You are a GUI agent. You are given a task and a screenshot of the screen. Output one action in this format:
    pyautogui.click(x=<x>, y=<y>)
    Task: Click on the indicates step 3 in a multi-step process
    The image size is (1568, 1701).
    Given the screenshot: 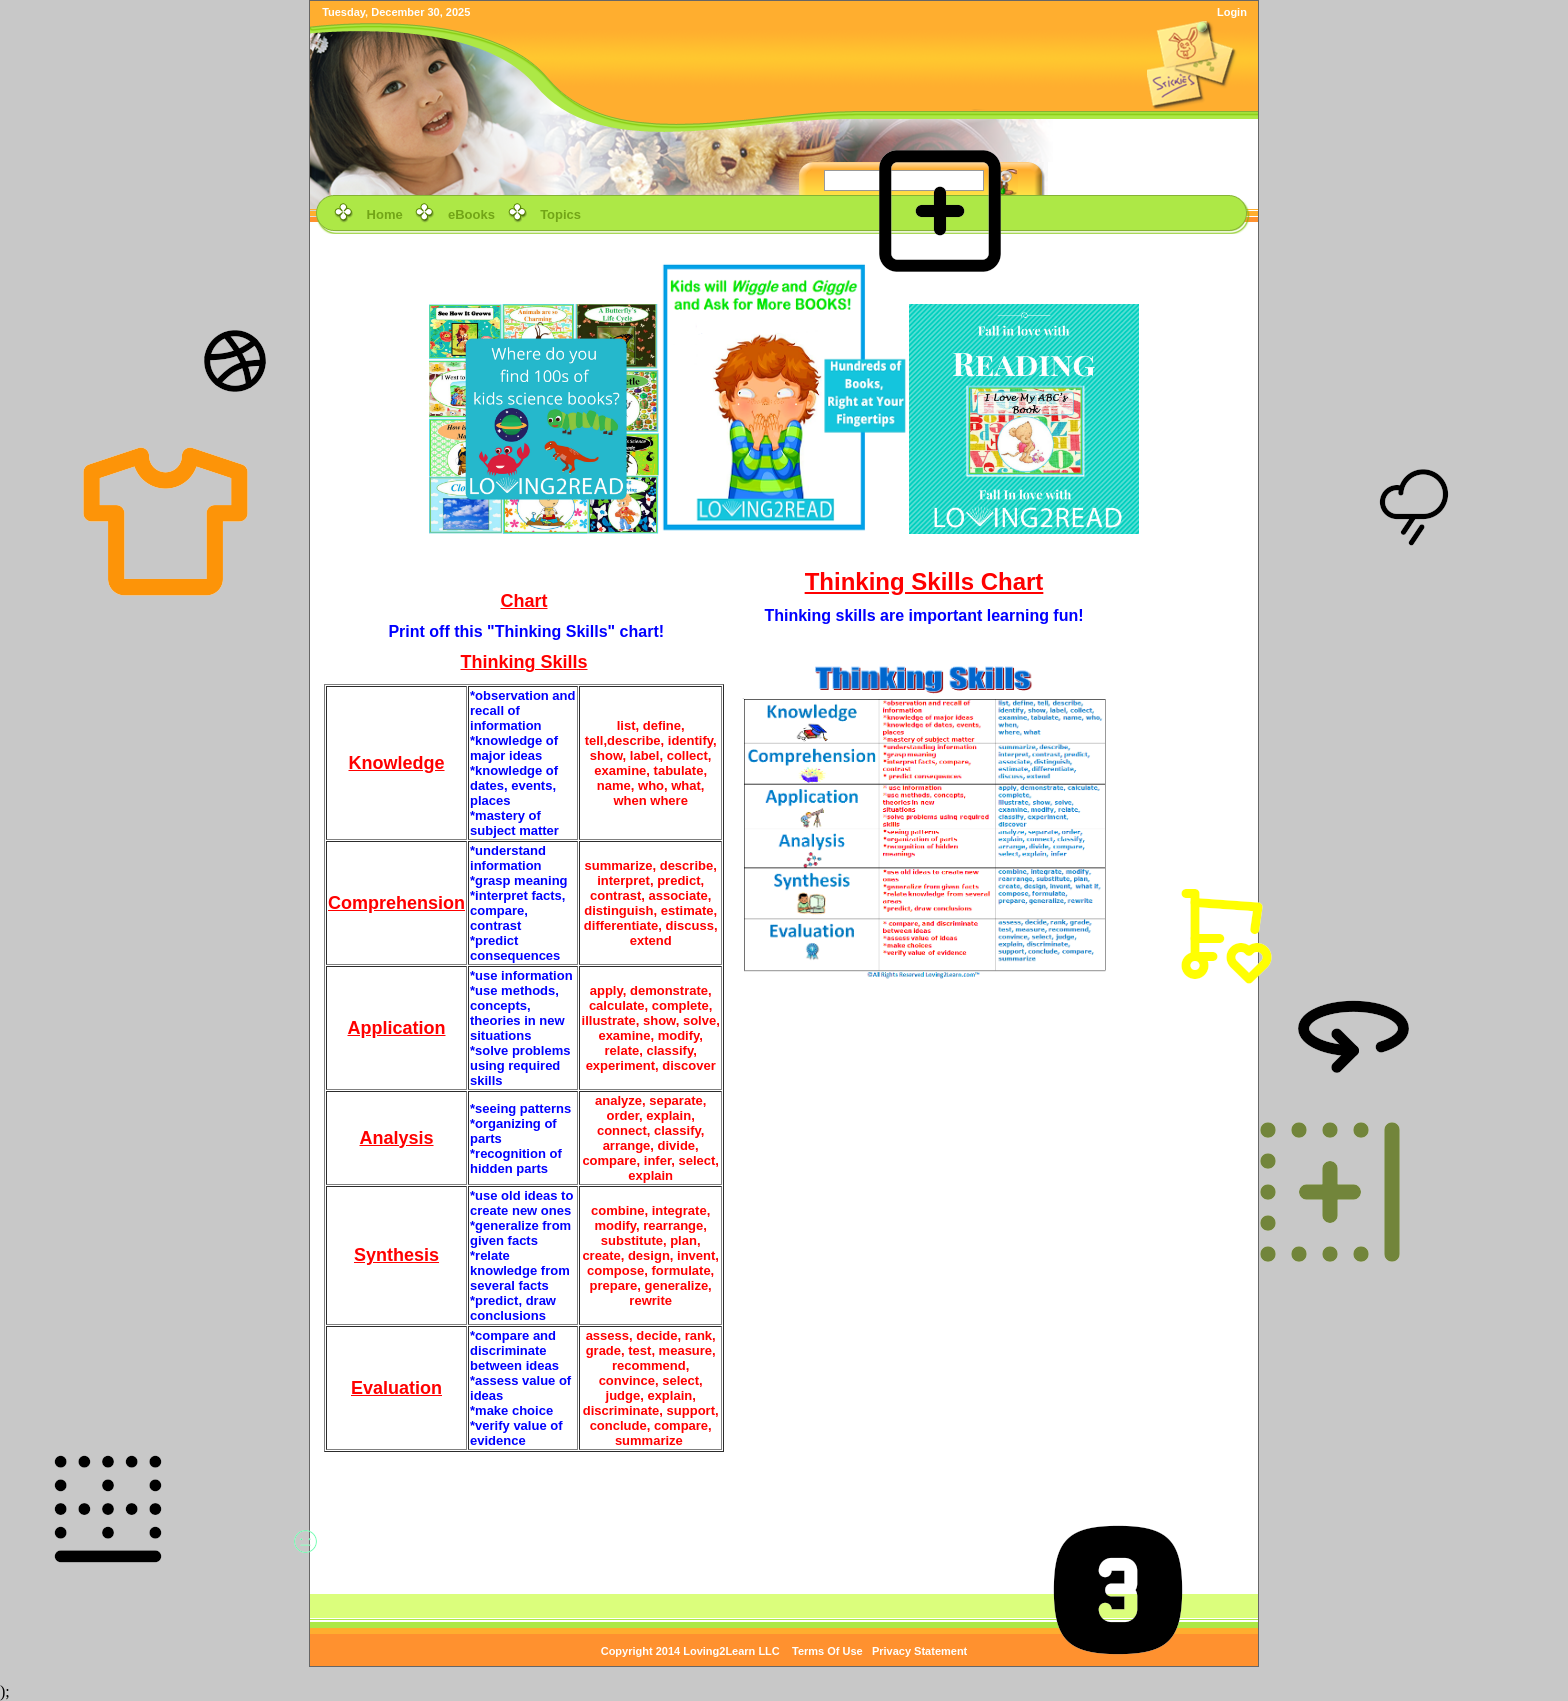 What is the action you would take?
    pyautogui.click(x=1118, y=1590)
    